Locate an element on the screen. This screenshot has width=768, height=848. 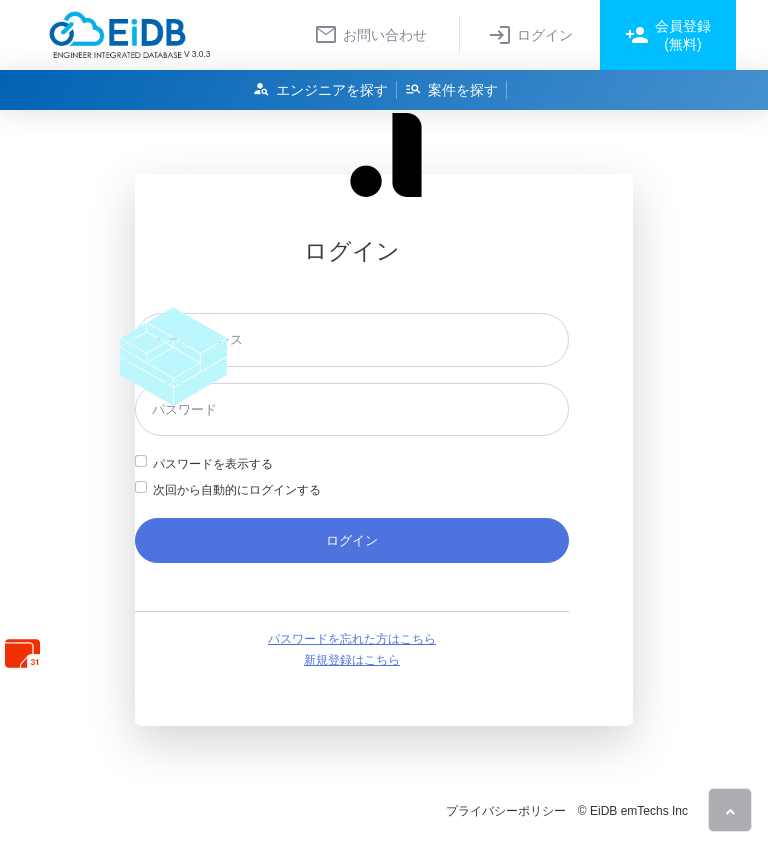
Linux Containers (LXC) logo is located at coordinates (173, 356).